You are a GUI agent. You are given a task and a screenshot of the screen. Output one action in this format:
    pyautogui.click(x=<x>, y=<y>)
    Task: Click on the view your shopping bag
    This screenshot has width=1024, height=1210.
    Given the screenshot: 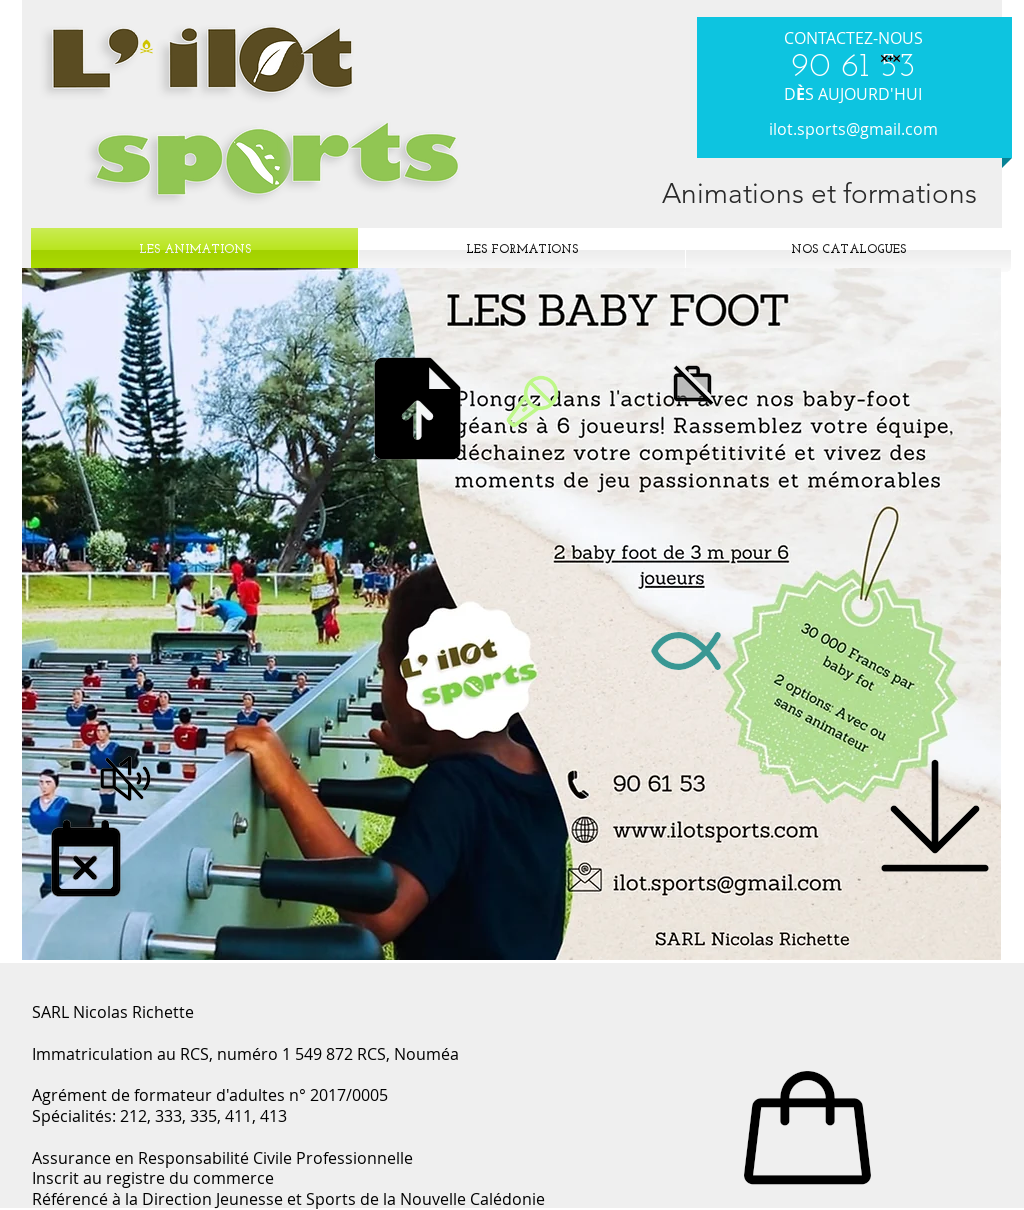 What is the action you would take?
    pyautogui.click(x=807, y=1134)
    